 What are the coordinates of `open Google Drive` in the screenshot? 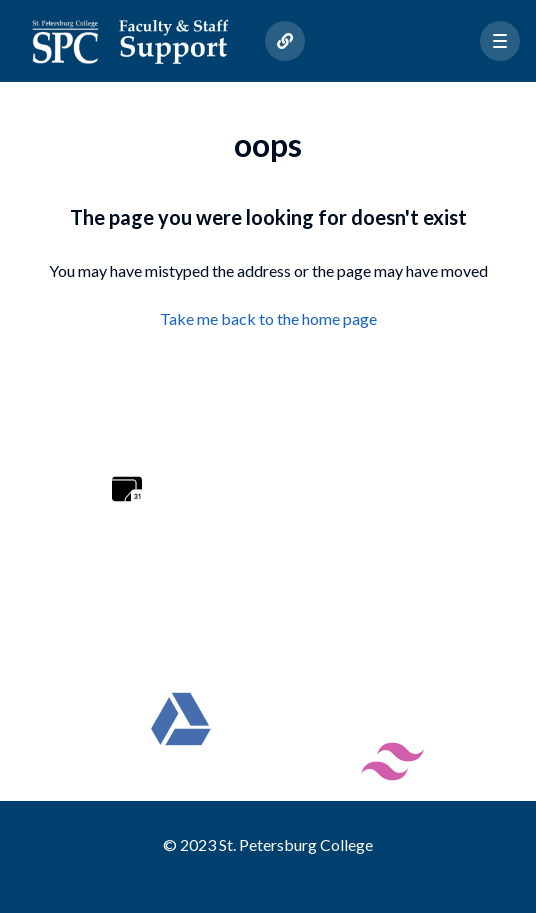 It's located at (181, 719).